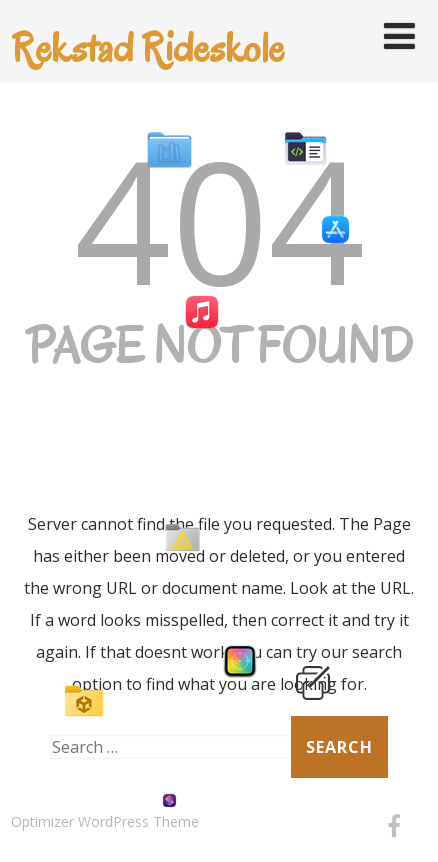  I want to click on open folder containing programming files, so click(305, 149).